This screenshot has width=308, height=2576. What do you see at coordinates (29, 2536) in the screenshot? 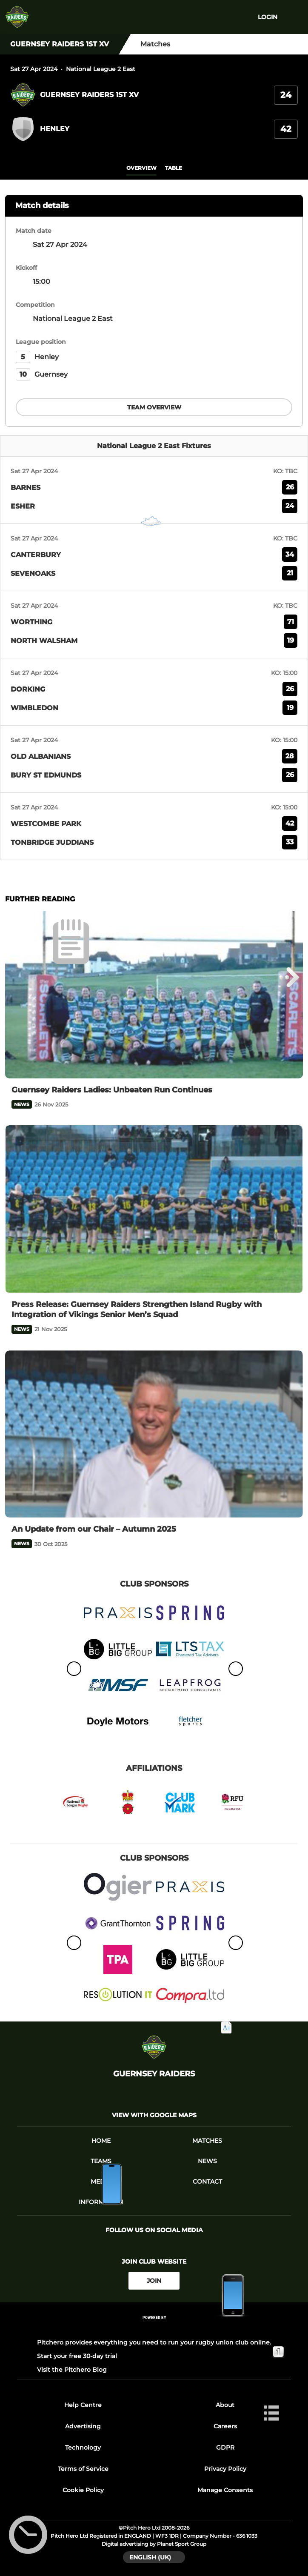
I see `open date and time settings` at bounding box center [29, 2536].